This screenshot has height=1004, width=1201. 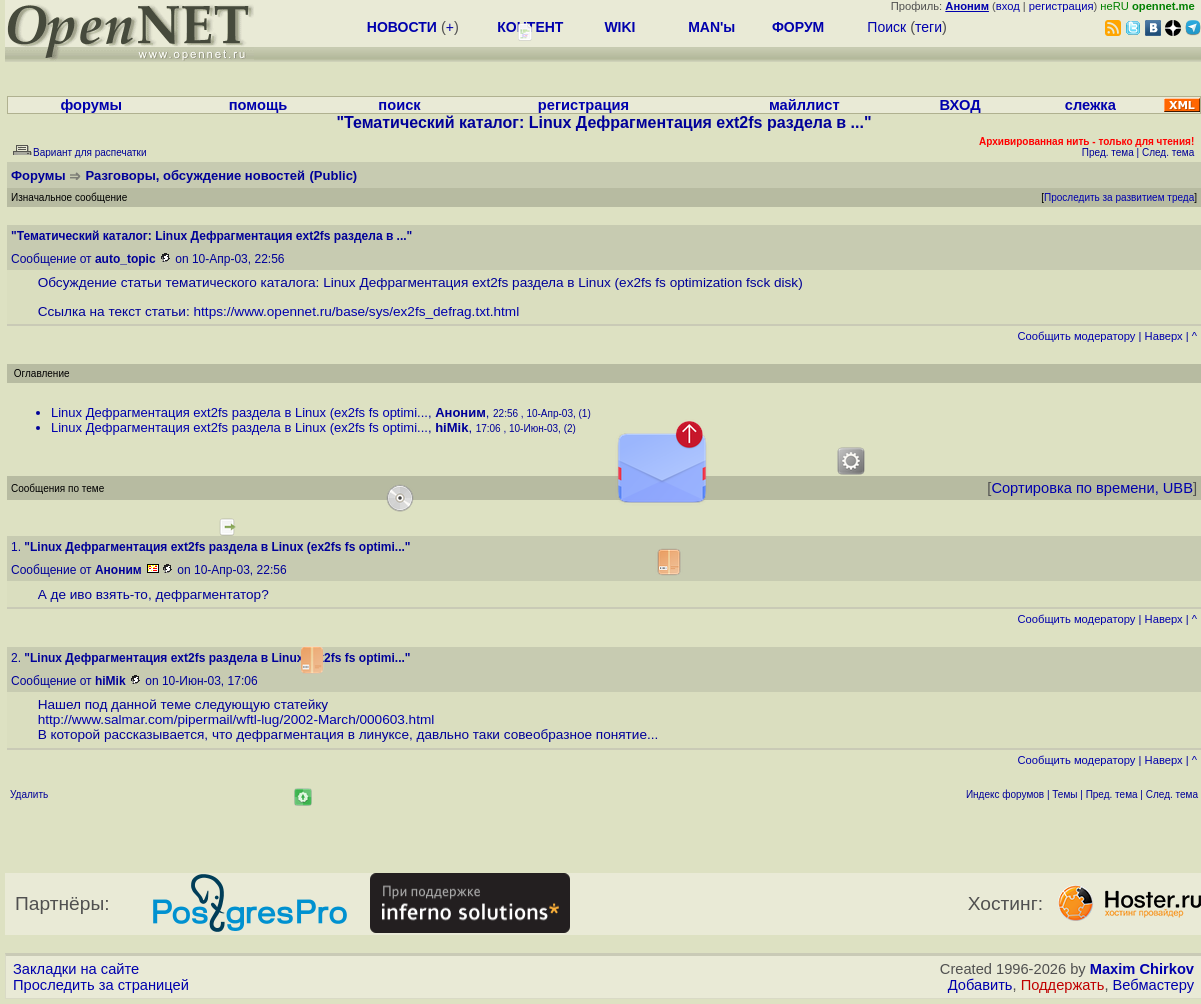 What do you see at coordinates (851, 461) in the screenshot?
I see `executable application file` at bounding box center [851, 461].